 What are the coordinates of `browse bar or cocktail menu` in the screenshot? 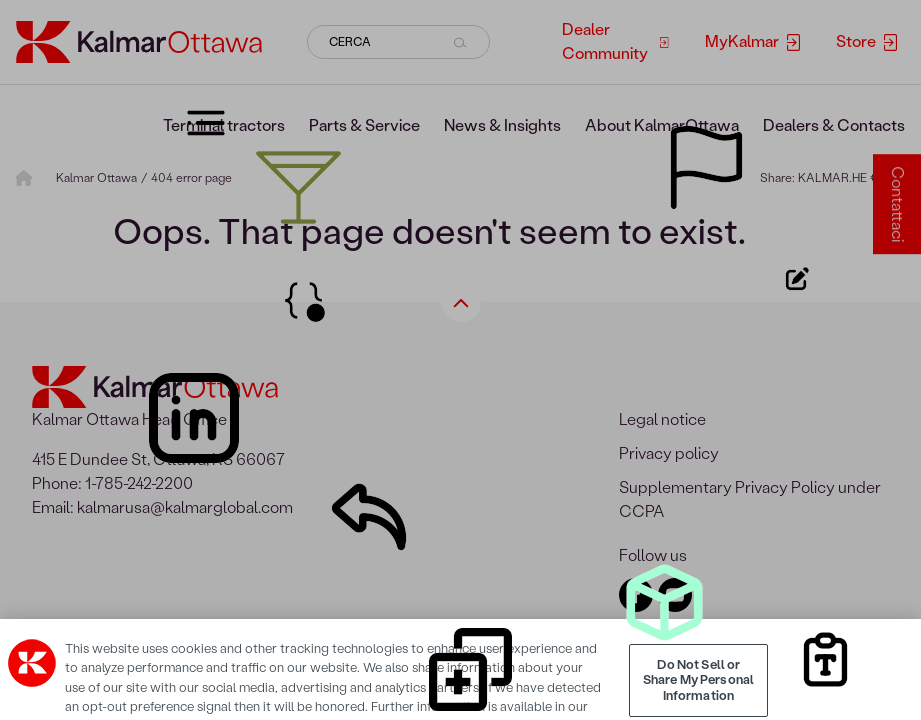 It's located at (298, 187).